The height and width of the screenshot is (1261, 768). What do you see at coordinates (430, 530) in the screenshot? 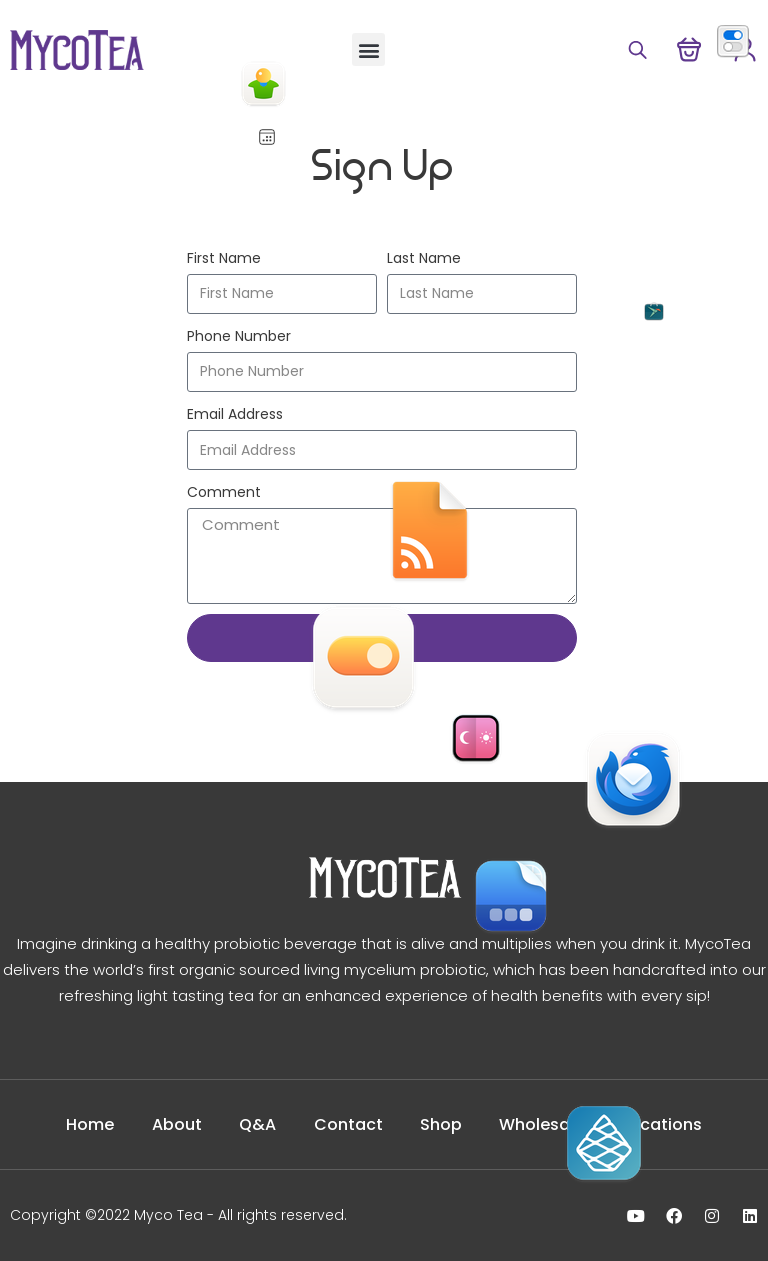
I see `an RSS or XML feed file` at bounding box center [430, 530].